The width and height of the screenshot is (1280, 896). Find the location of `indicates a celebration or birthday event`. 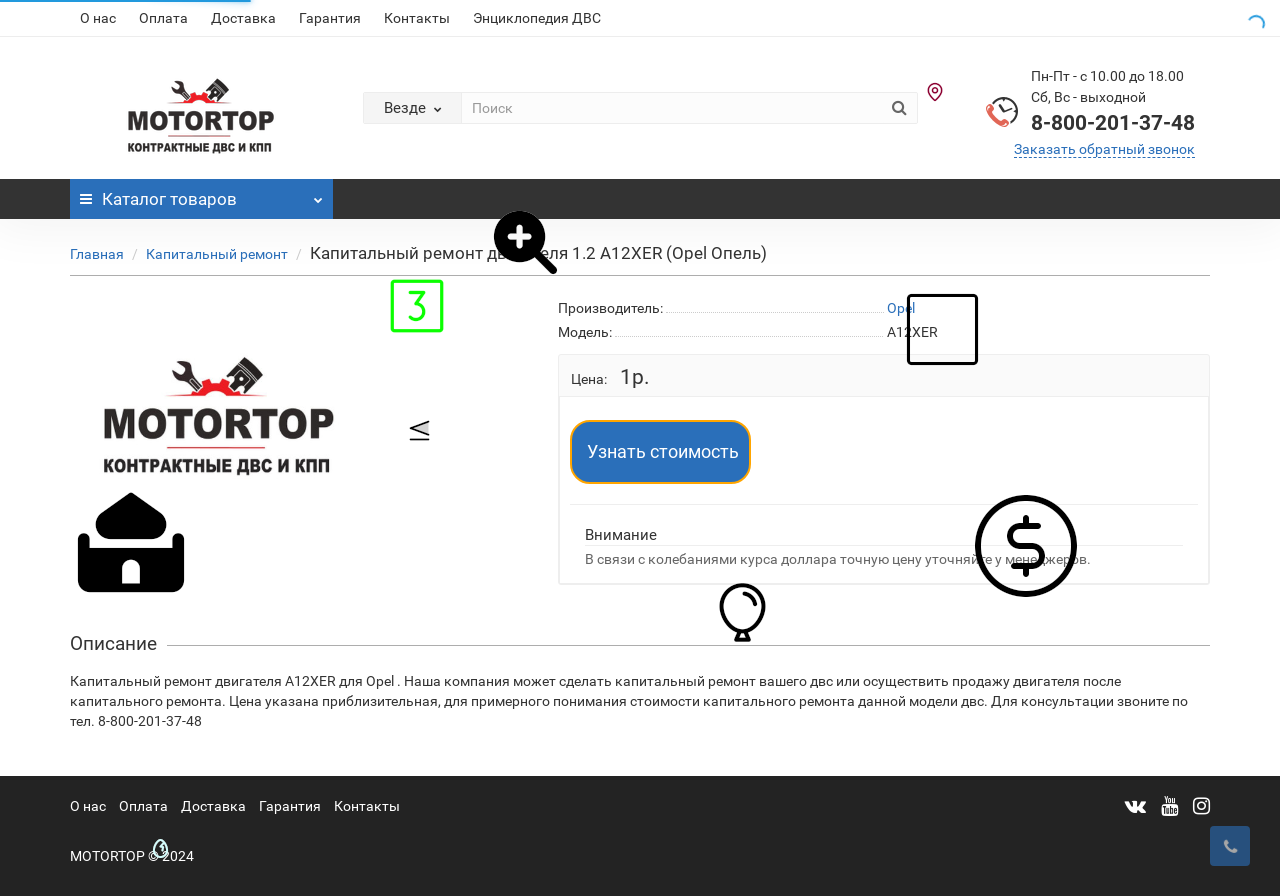

indicates a celebration or birthday event is located at coordinates (742, 612).